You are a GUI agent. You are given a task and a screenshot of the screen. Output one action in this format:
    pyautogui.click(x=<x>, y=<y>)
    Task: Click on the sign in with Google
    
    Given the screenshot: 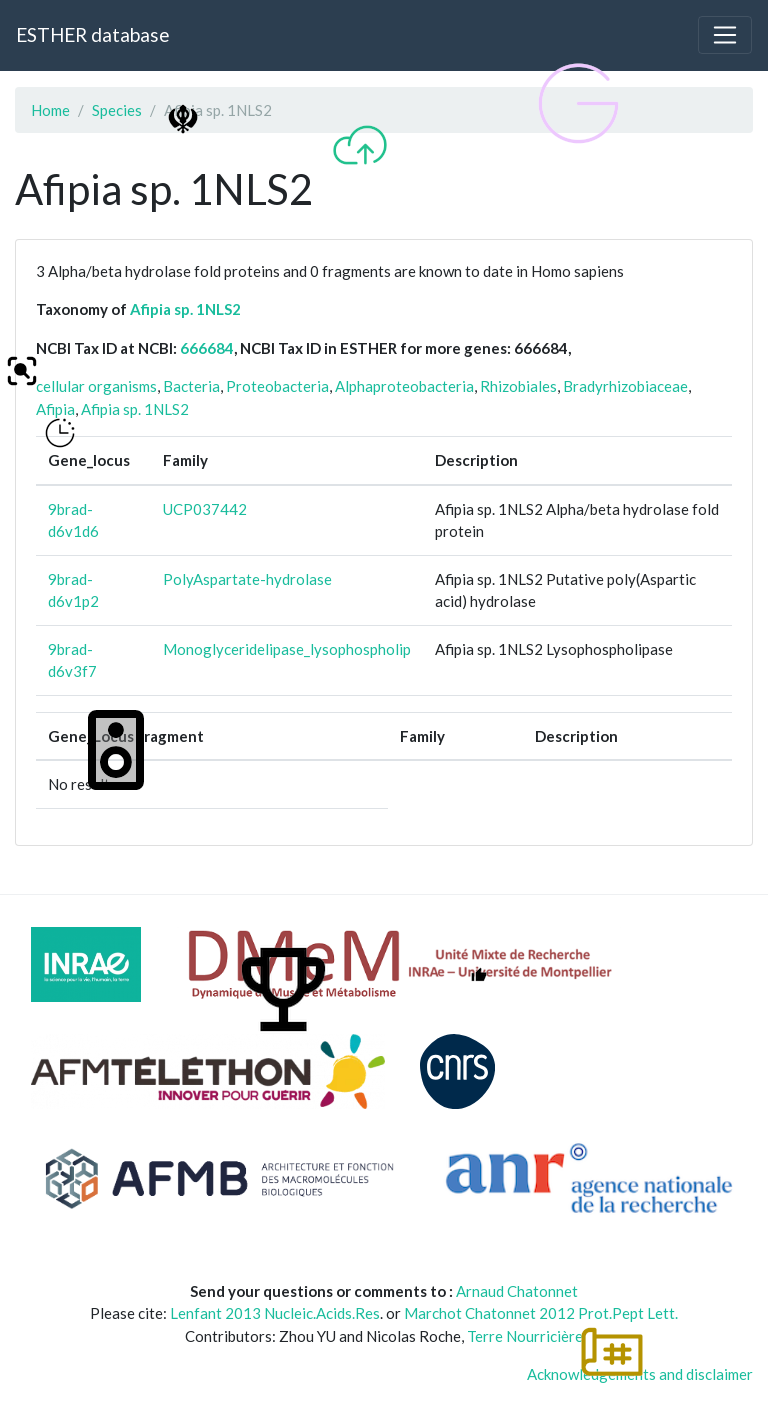 What is the action you would take?
    pyautogui.click(x=578, y=103)
    